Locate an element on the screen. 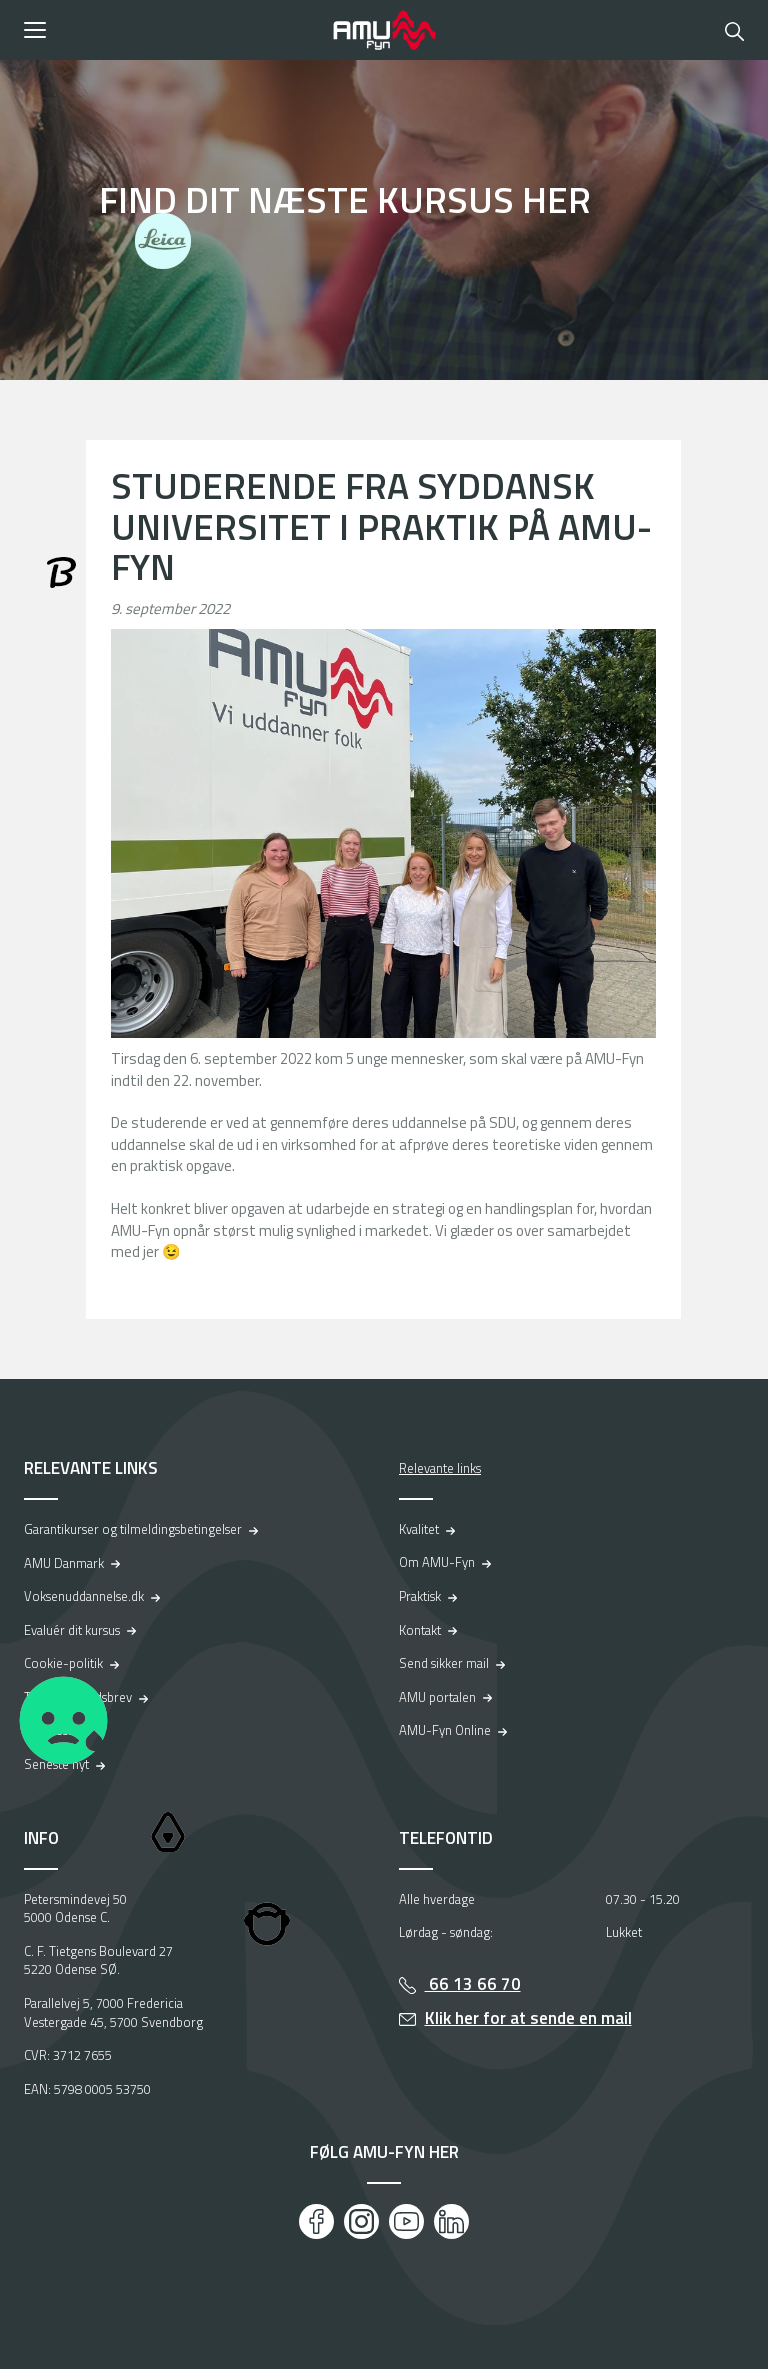  indicate negative feedback or dissatisfaction is located at coordinates (63, 1720).